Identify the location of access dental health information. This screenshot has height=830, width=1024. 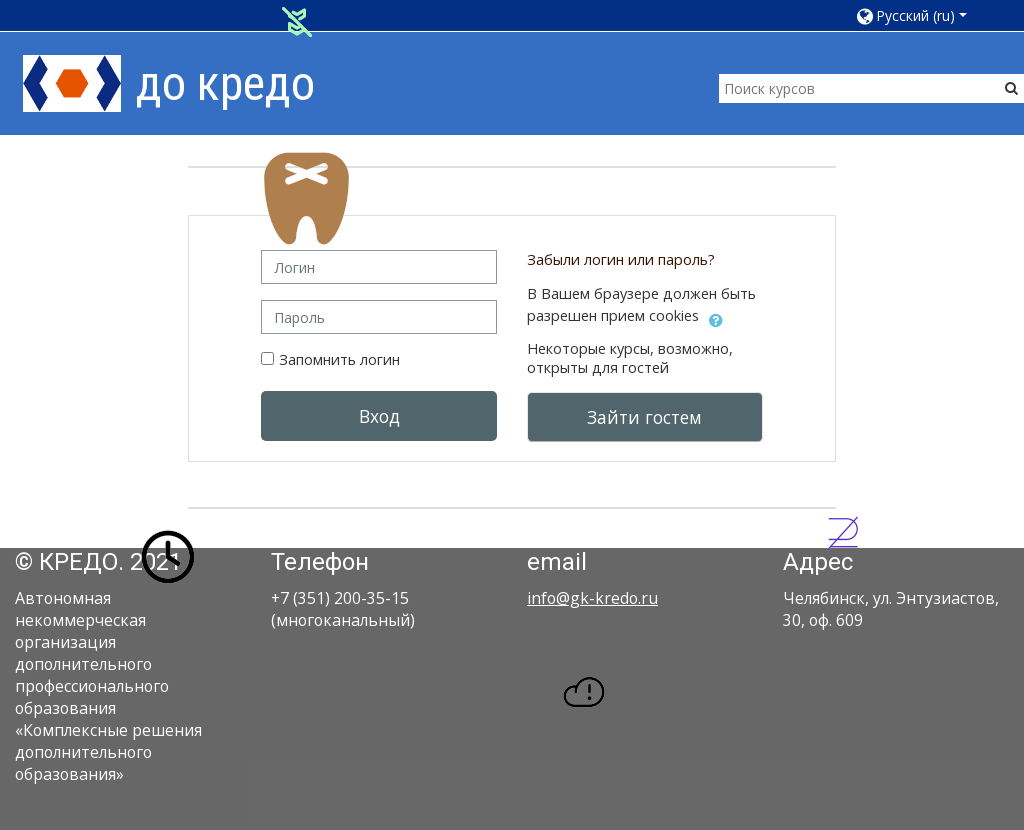
(306, 198).